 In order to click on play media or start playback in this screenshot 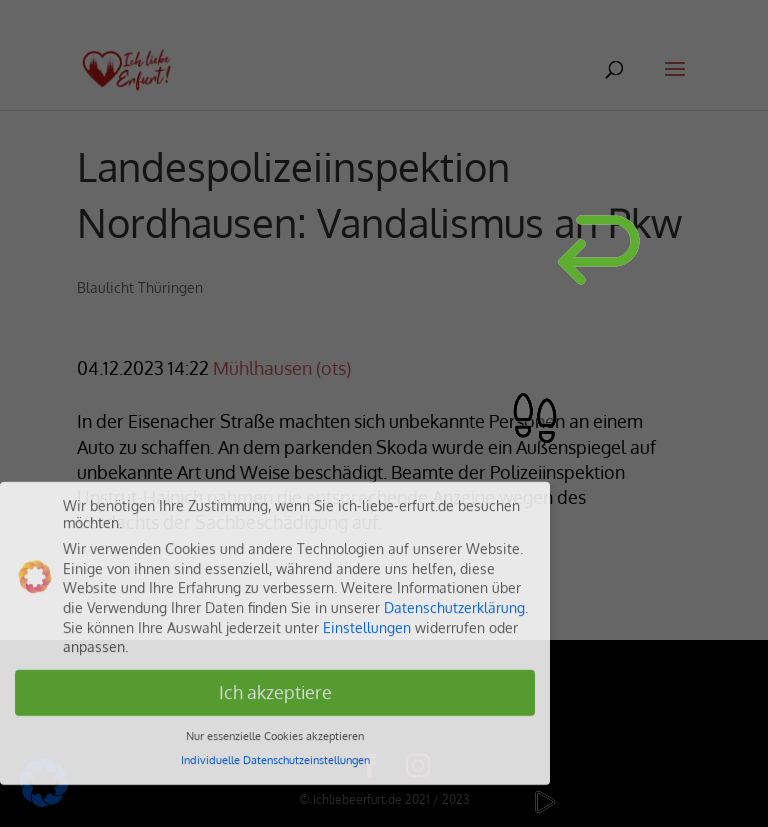, I will do `click(544, 802)`.